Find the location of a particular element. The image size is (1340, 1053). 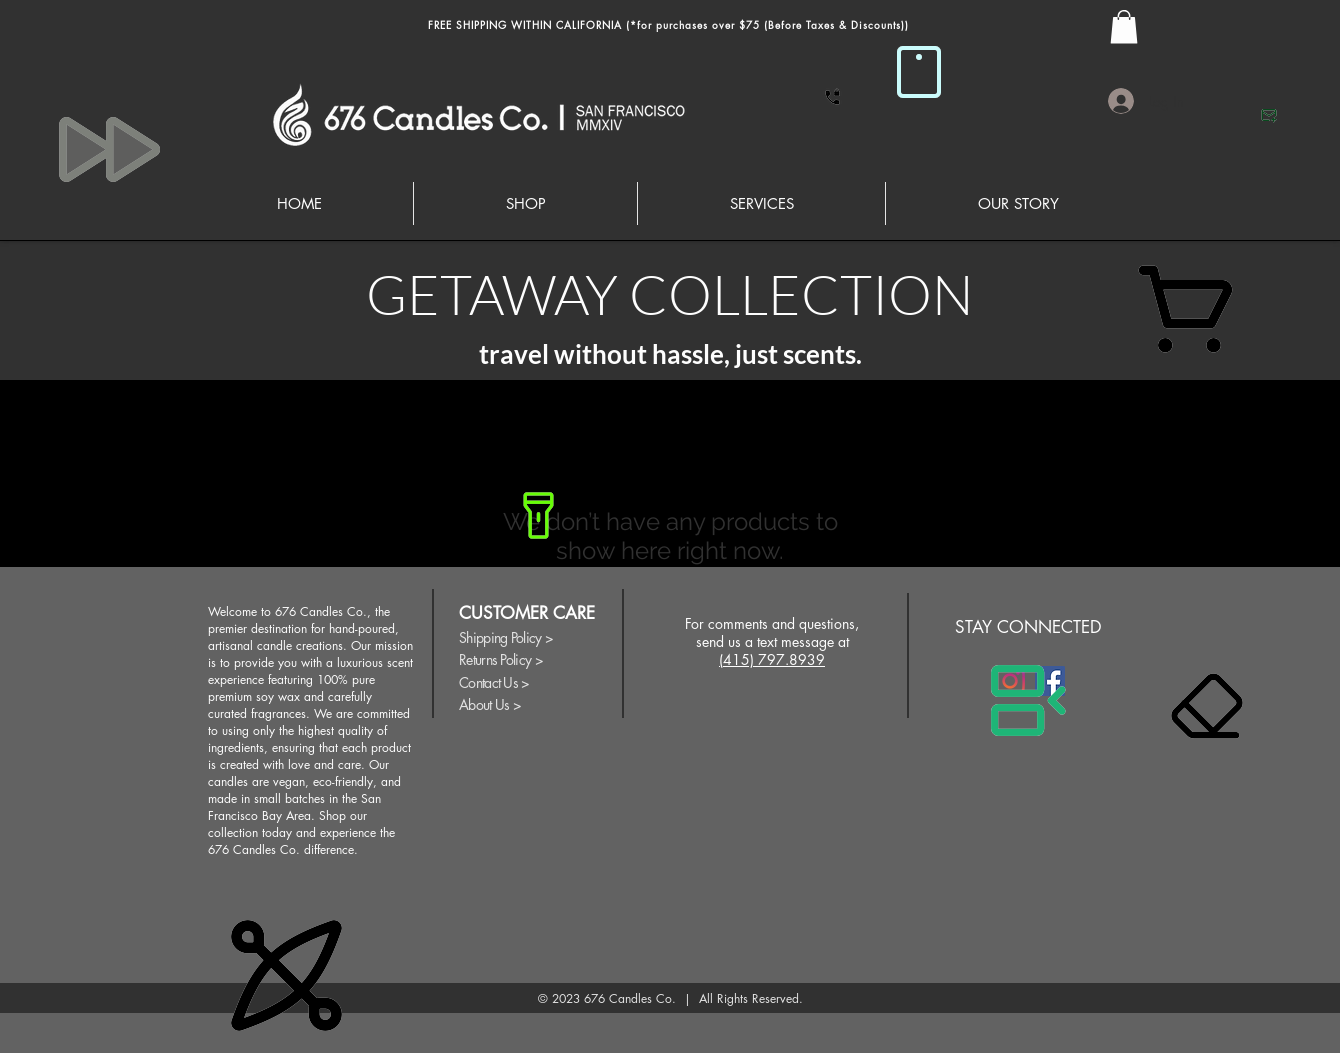

toggle flashlight on or off is located at coordinates (538, 515).